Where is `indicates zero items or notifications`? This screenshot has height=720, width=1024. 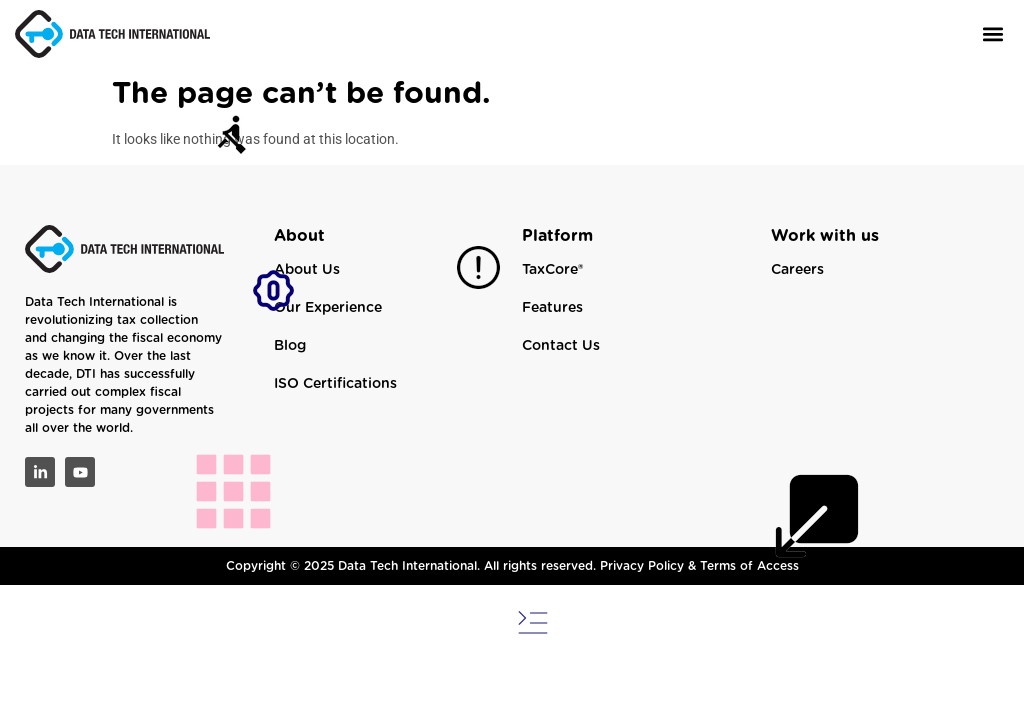
indicates zero items or notifications is located at coordinates (273, 290).